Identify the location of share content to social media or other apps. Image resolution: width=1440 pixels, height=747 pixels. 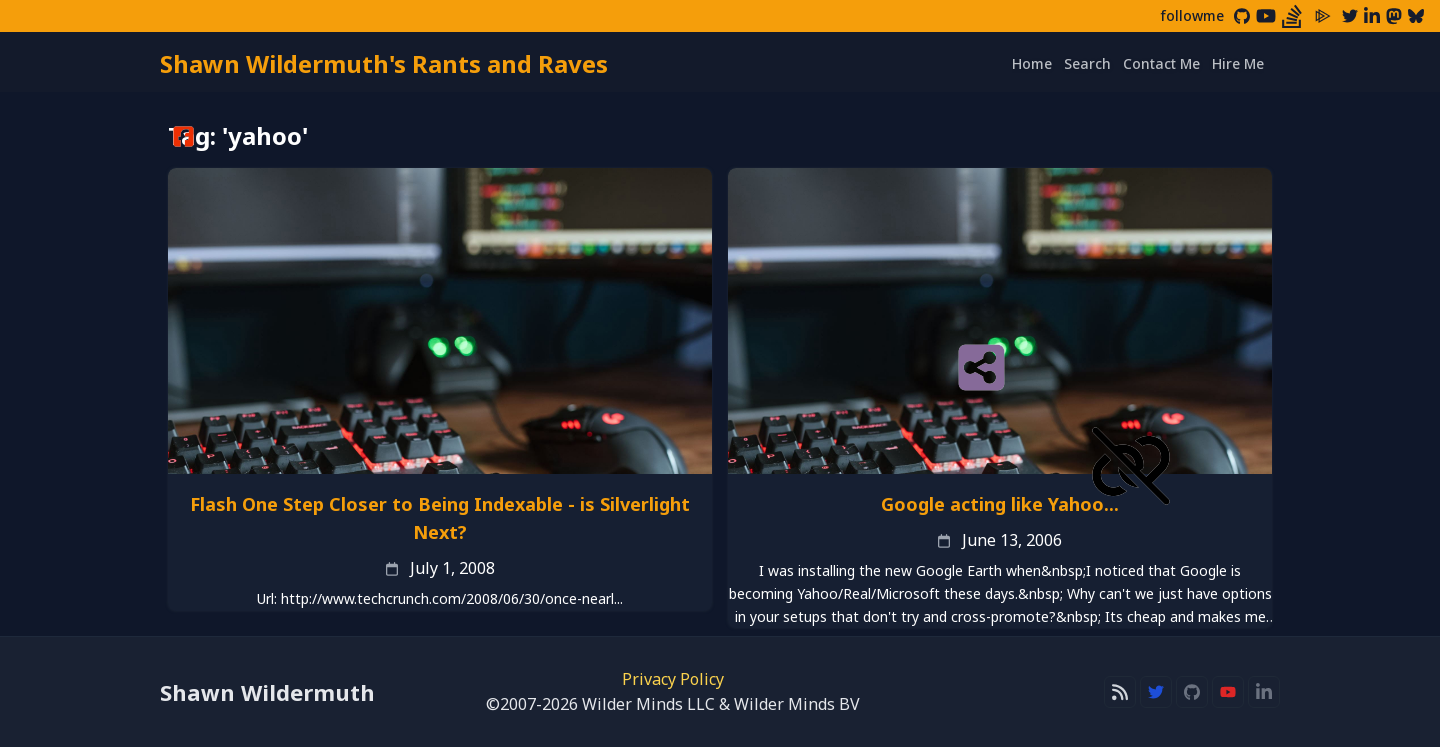
(981, 367).